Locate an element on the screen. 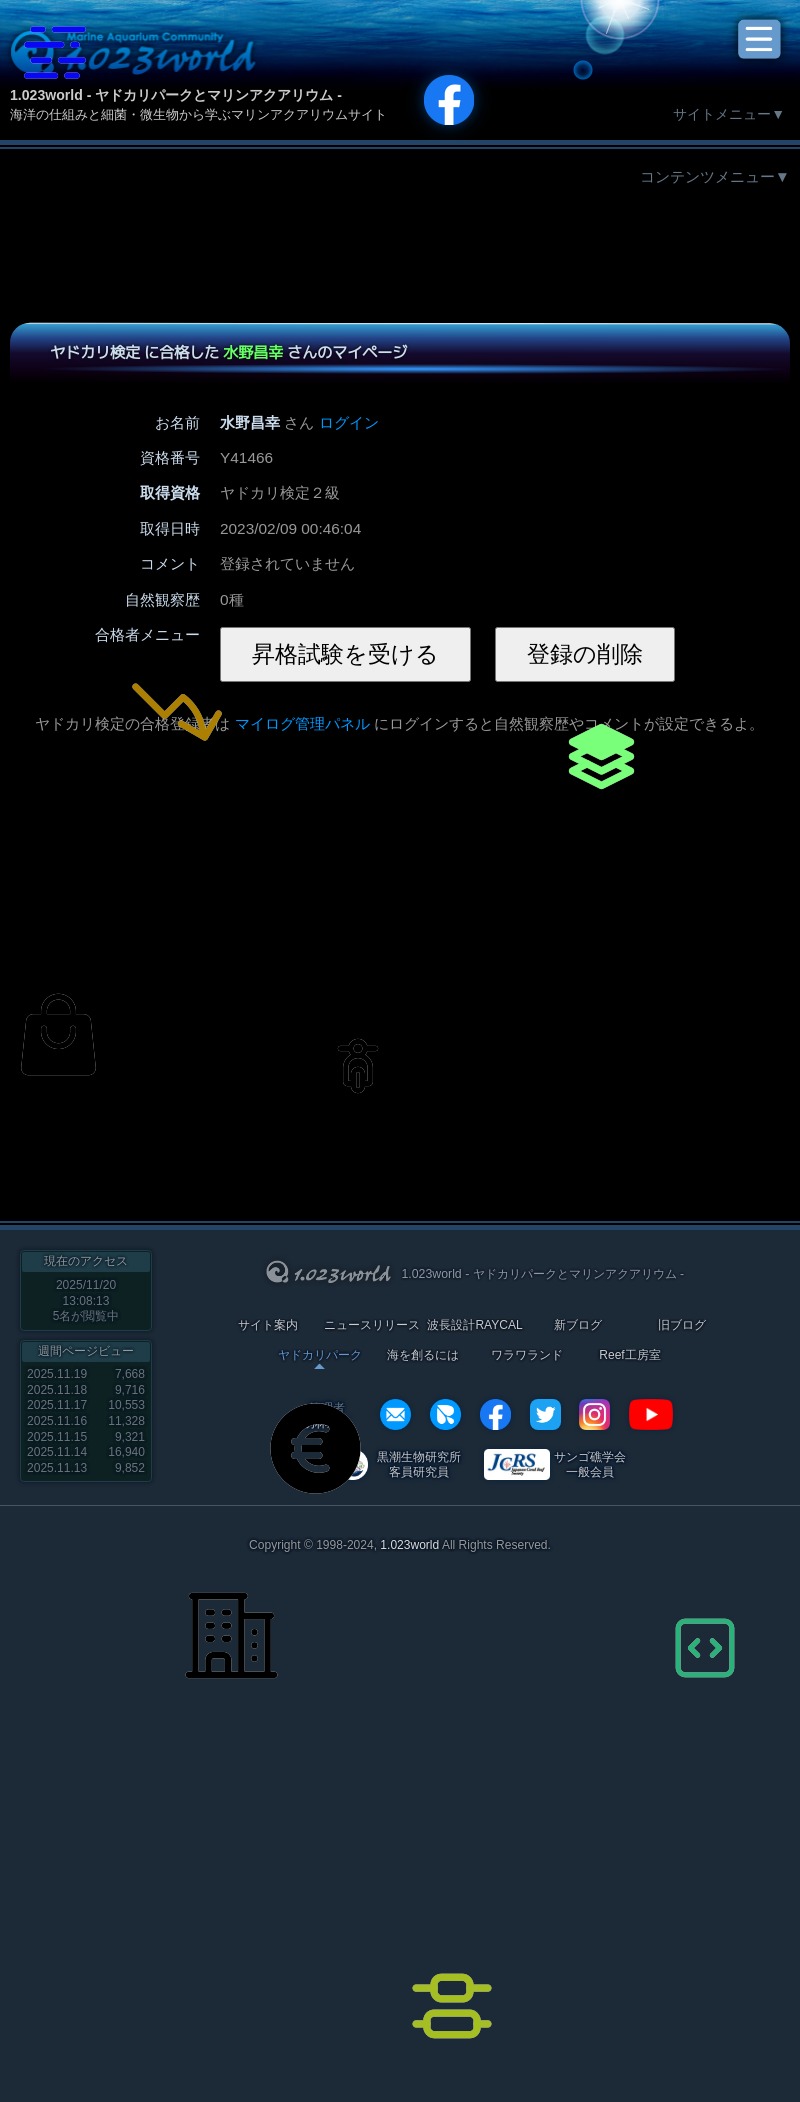 This screenshot has width=800, height=2102. view your shopping cart is located at coordinates (58, 1034).